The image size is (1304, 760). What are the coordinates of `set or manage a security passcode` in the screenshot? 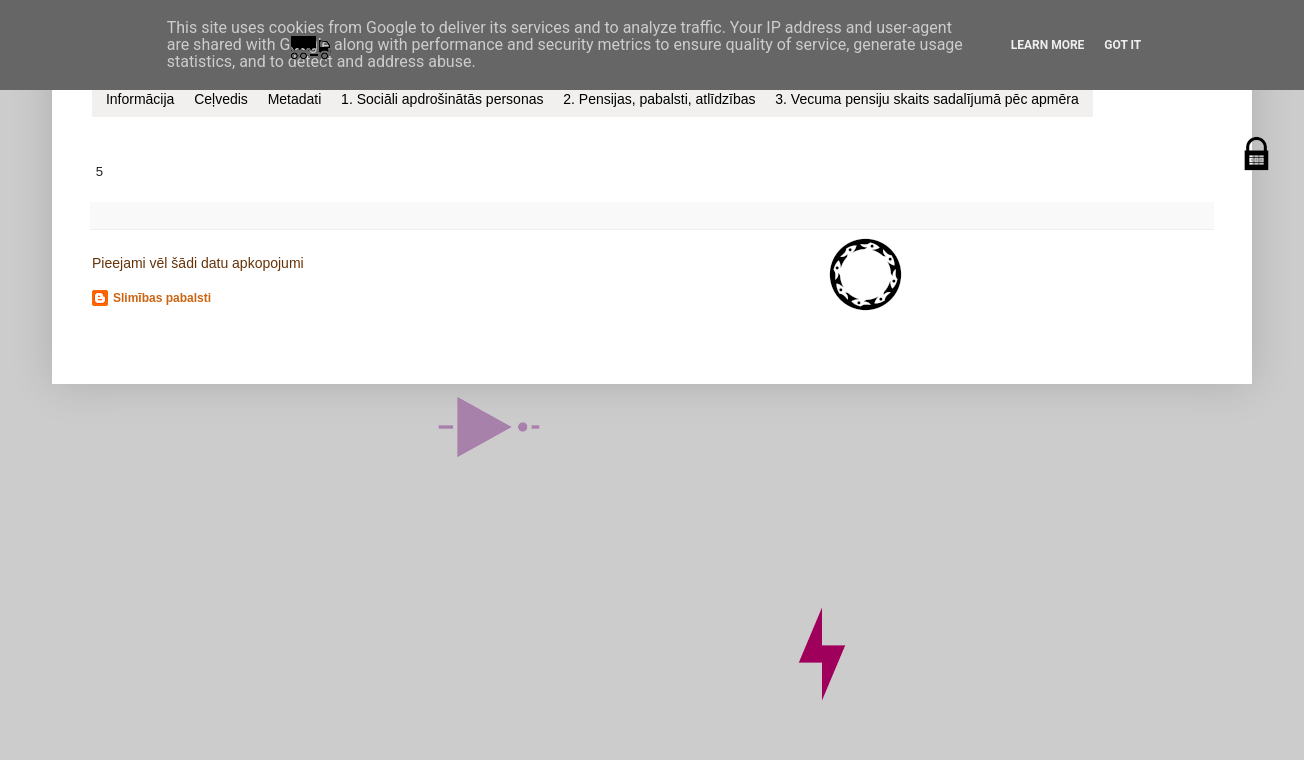 It's located at (1256, 153).